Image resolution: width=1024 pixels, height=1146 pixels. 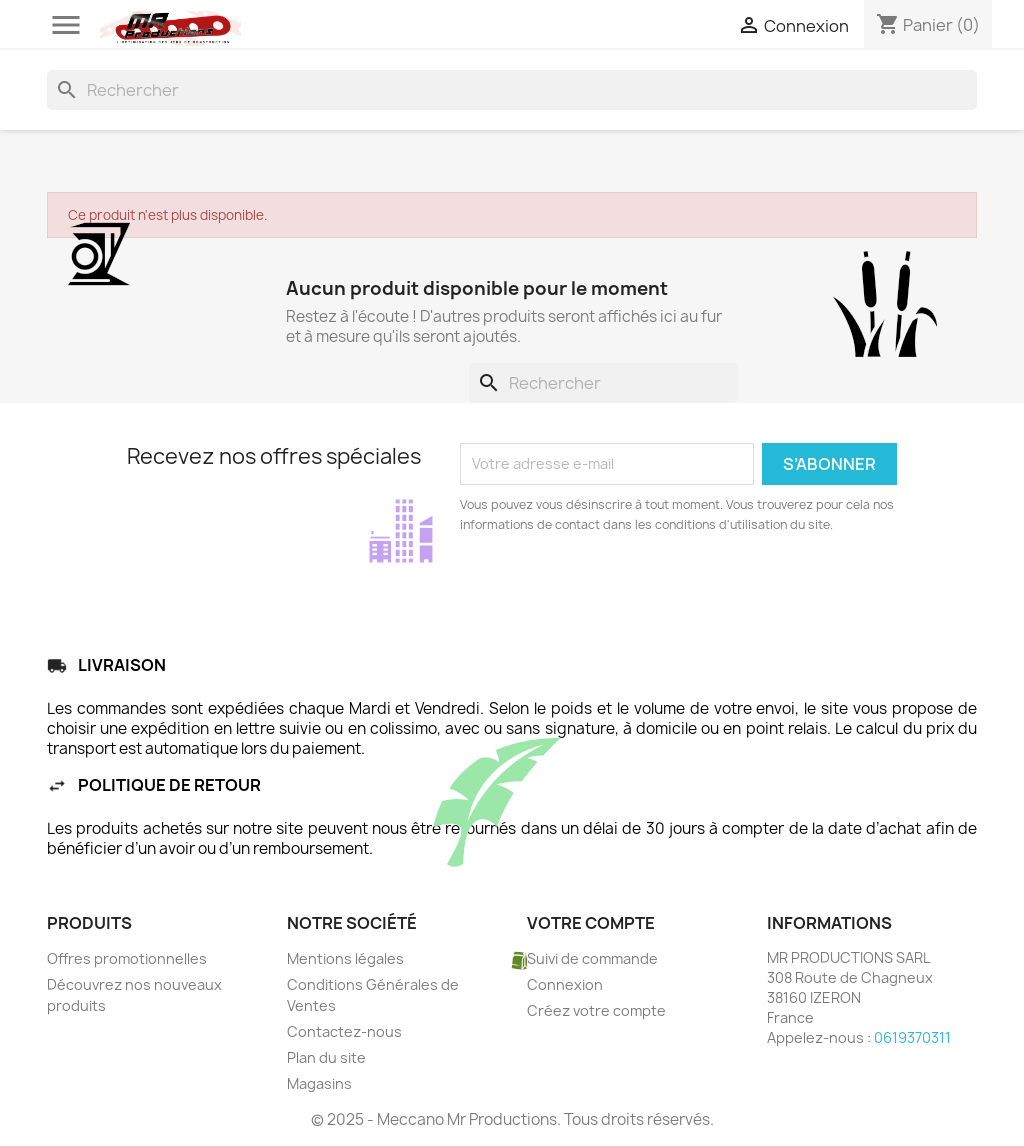 I want to click on view your takeout or delivery order, so click(x=520, y=959).